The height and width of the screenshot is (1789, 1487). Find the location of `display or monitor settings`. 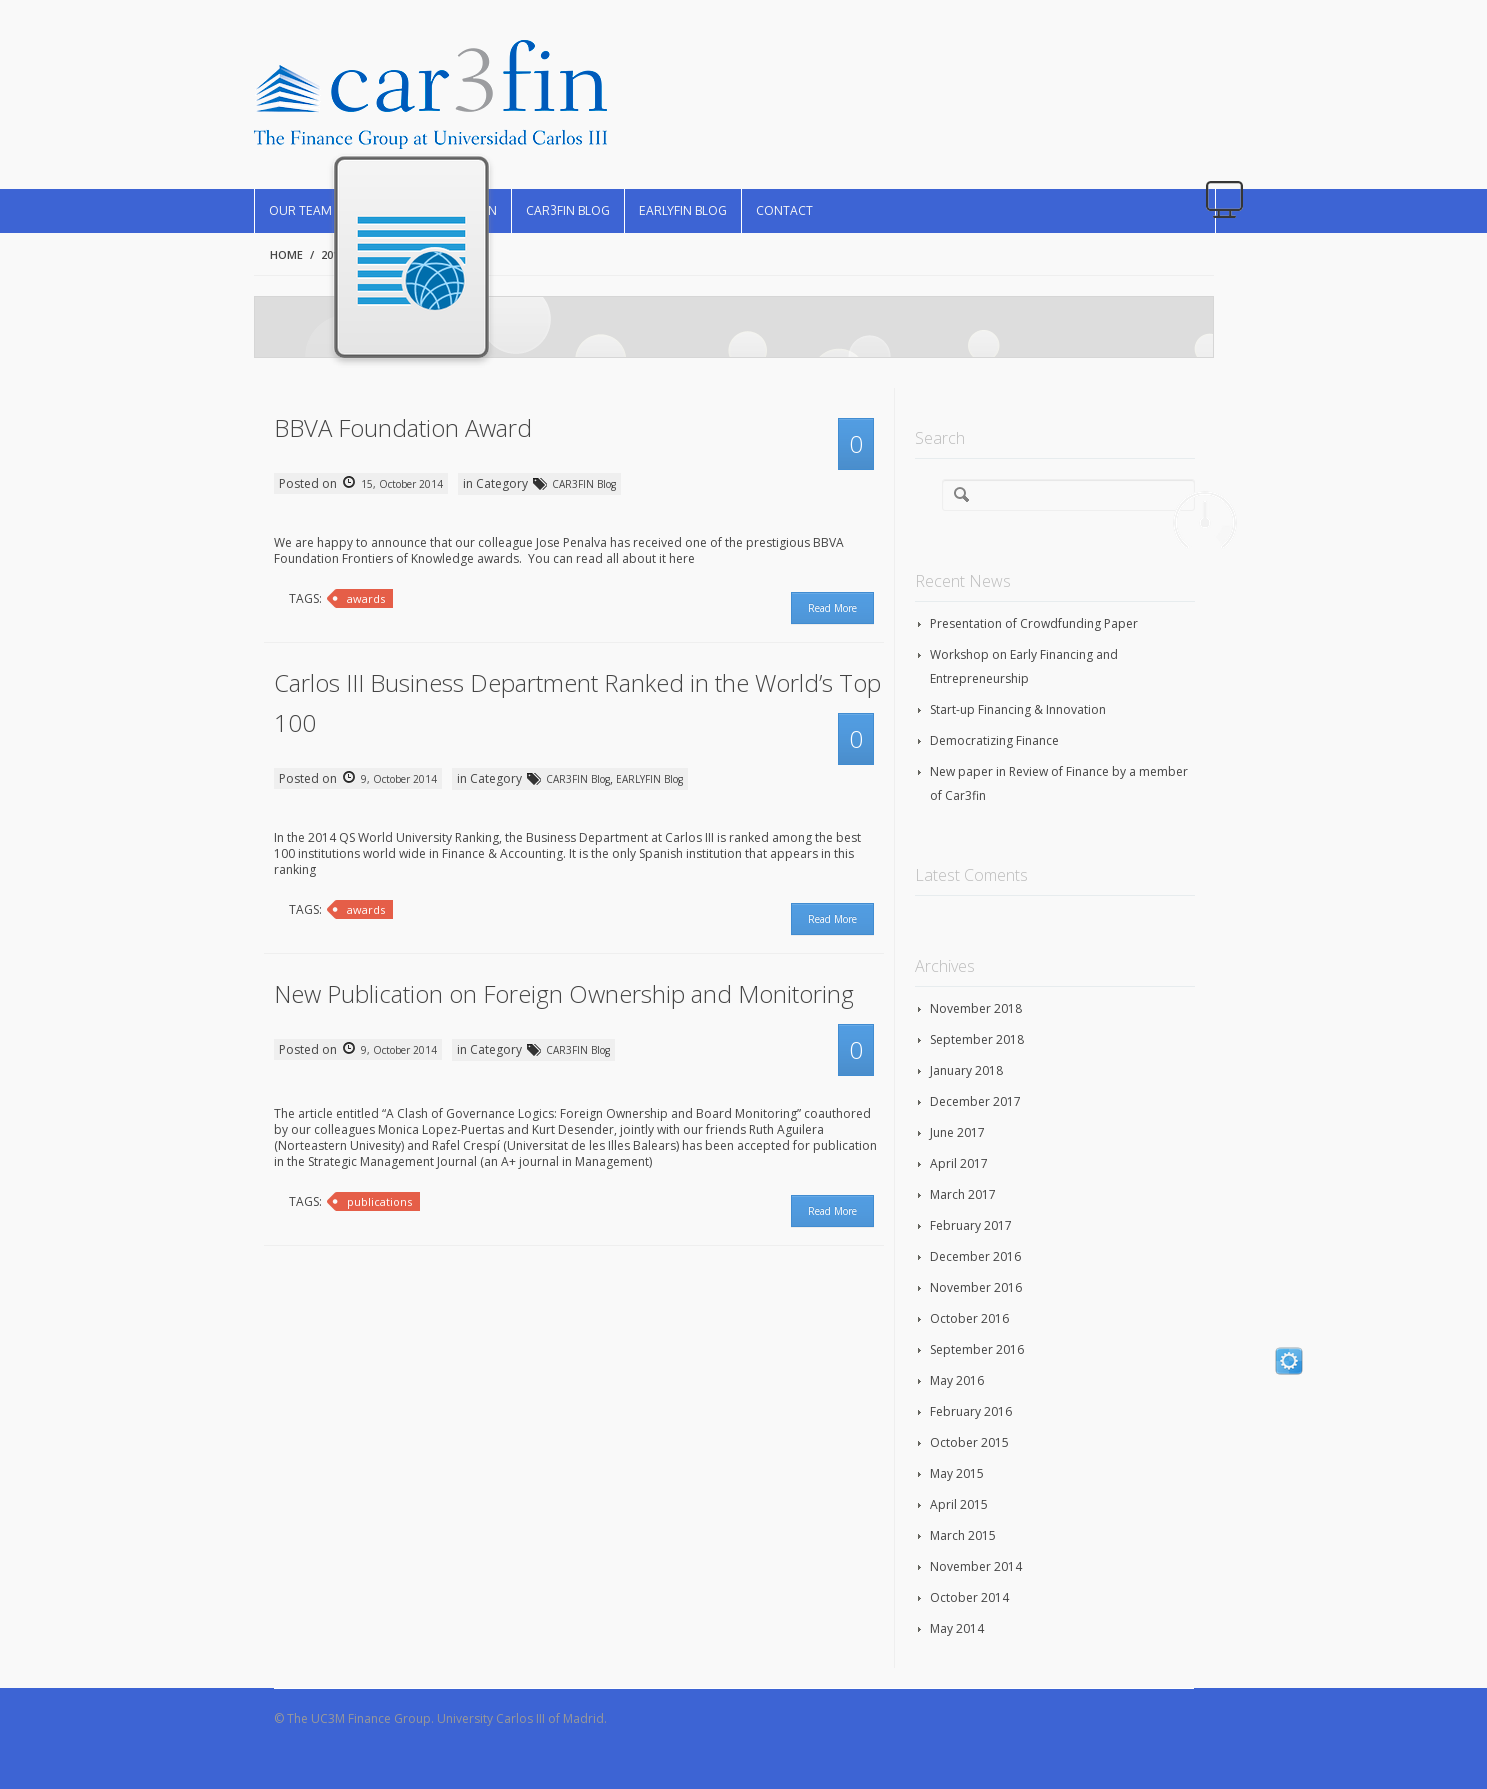

display or monitor settings is located at coordinates (1224, 199).